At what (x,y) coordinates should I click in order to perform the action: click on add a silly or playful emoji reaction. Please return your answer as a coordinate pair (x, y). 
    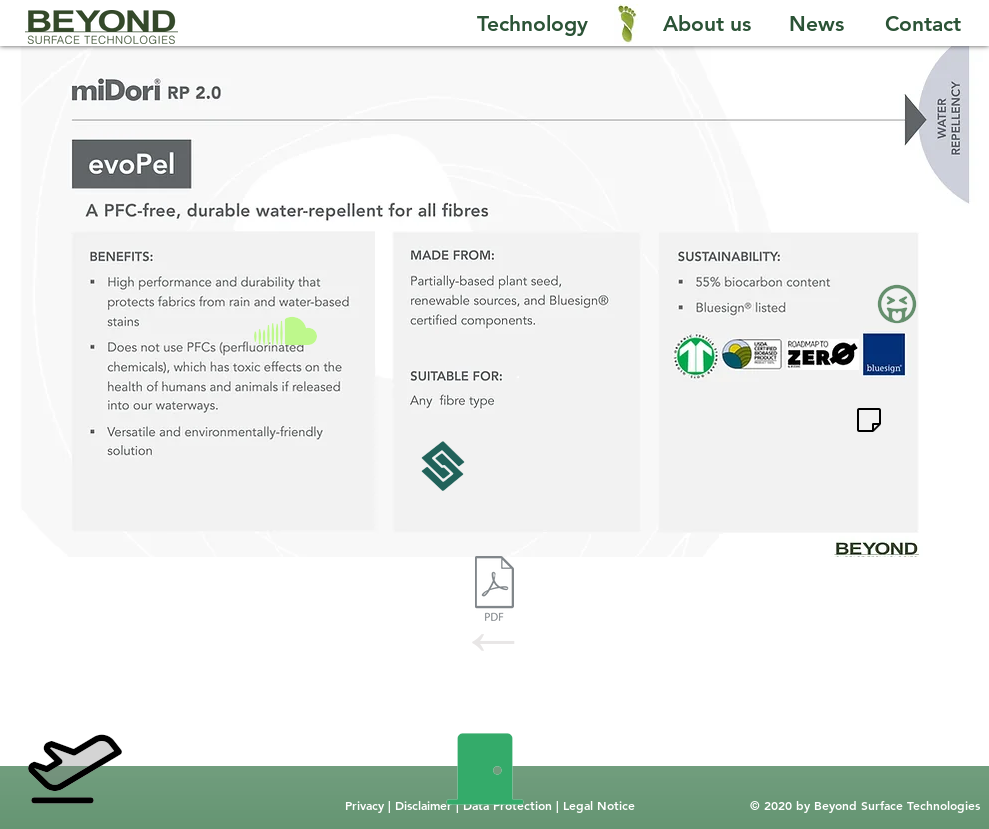
    Looking at the image, I should click on (897, 304).